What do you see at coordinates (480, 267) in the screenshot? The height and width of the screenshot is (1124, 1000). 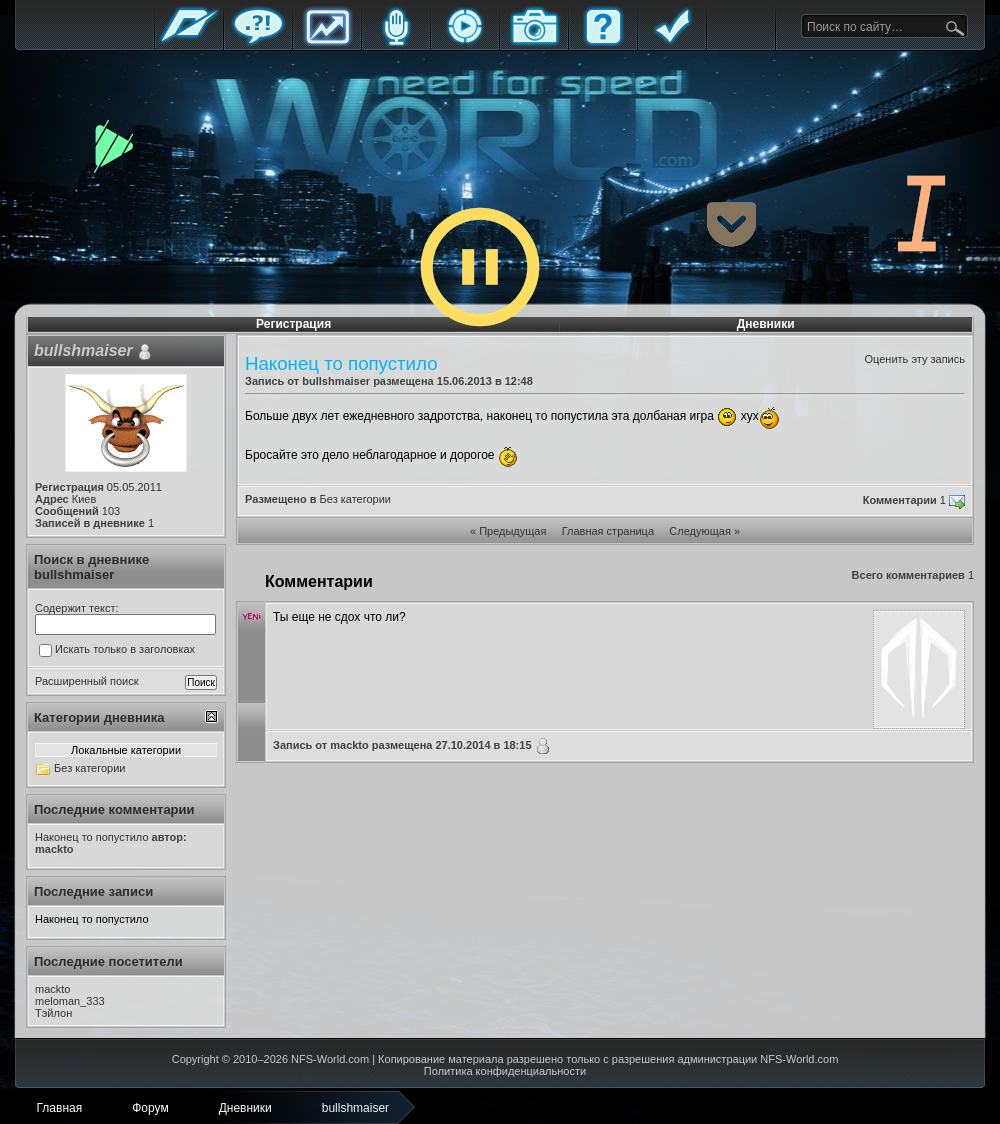 I see `pause media playback` at bounding box center [480, 267].